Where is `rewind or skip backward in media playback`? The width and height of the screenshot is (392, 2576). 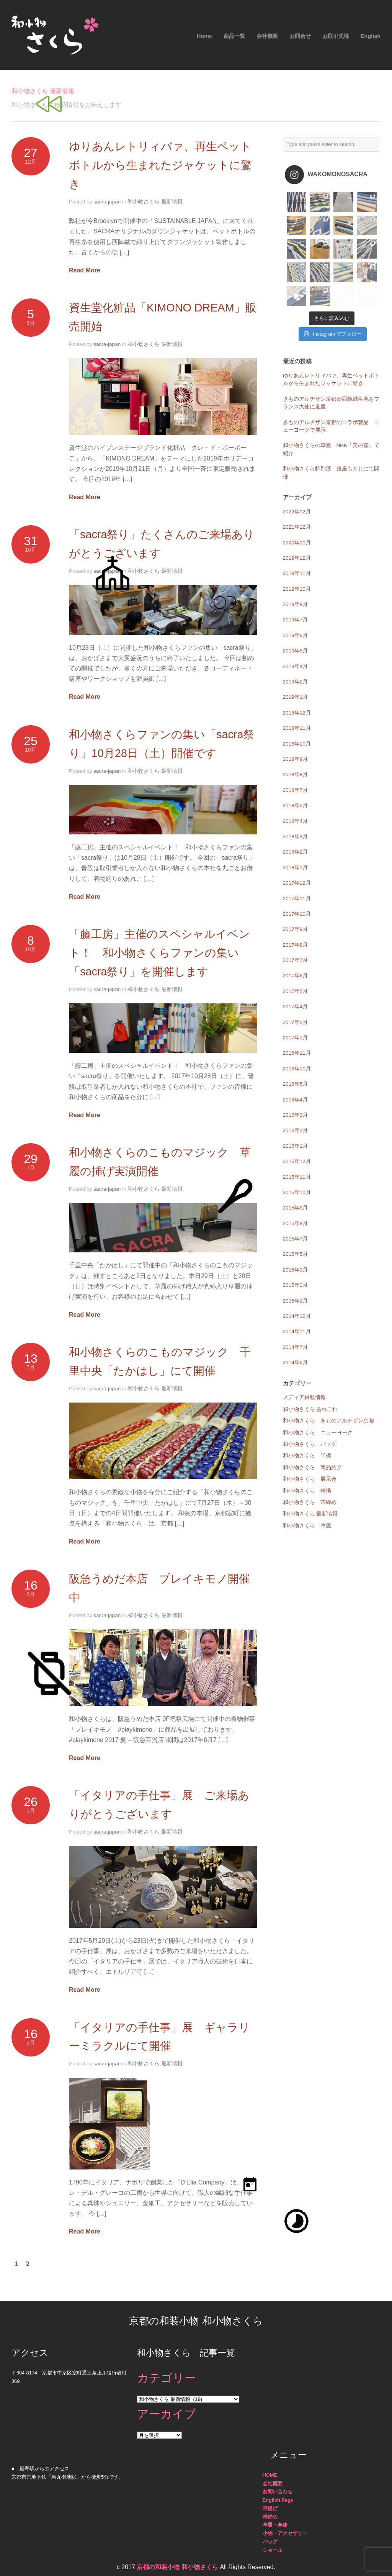 rewind or skip backward in media playback is located at coordinates (49, 104).